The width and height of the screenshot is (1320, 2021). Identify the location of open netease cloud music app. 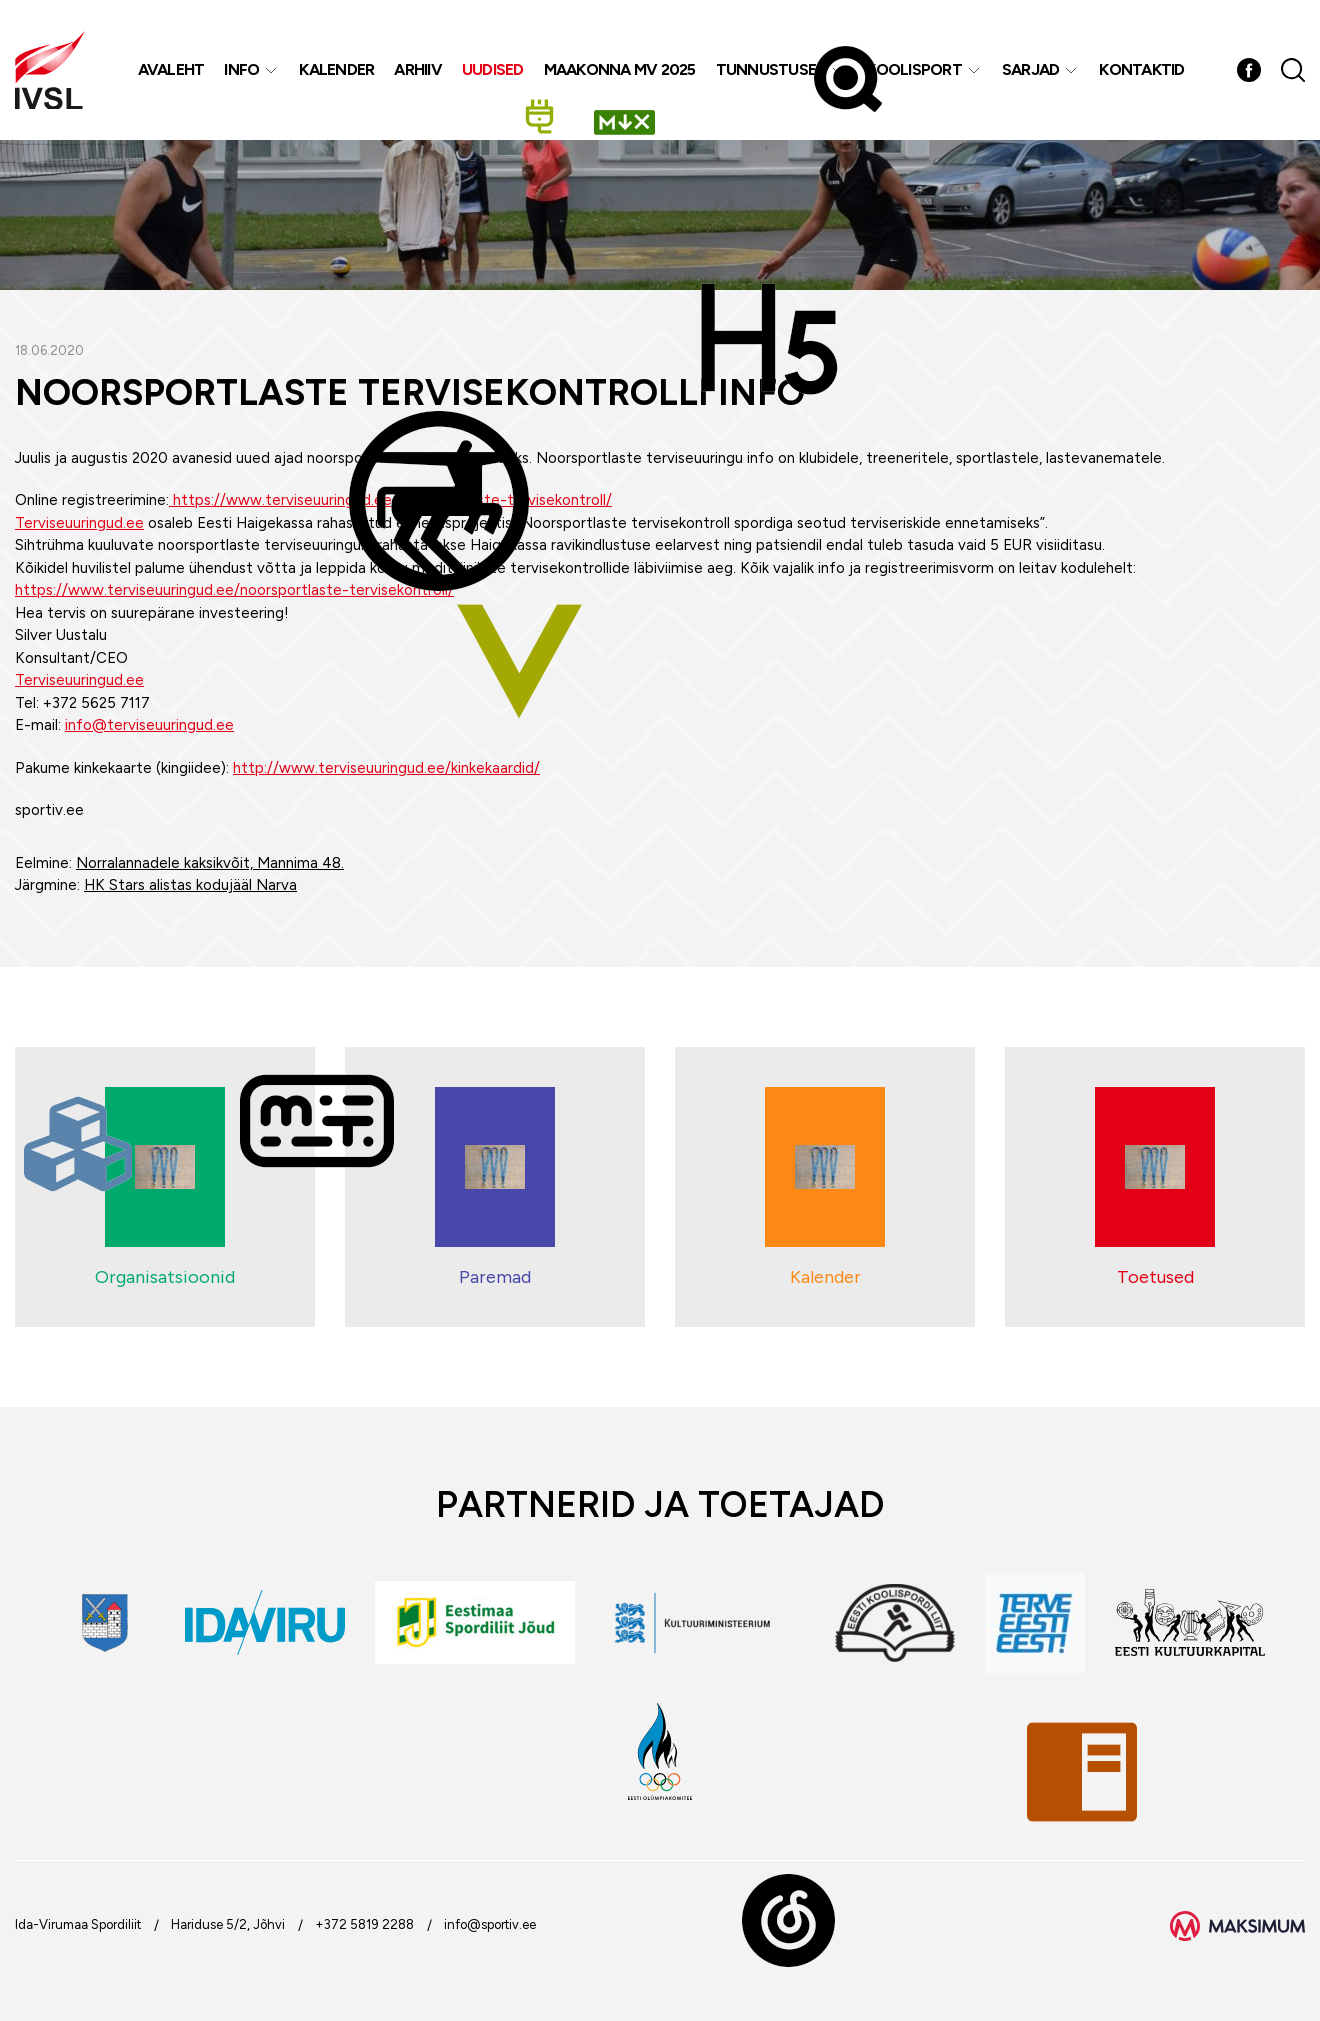
(788, 1920).